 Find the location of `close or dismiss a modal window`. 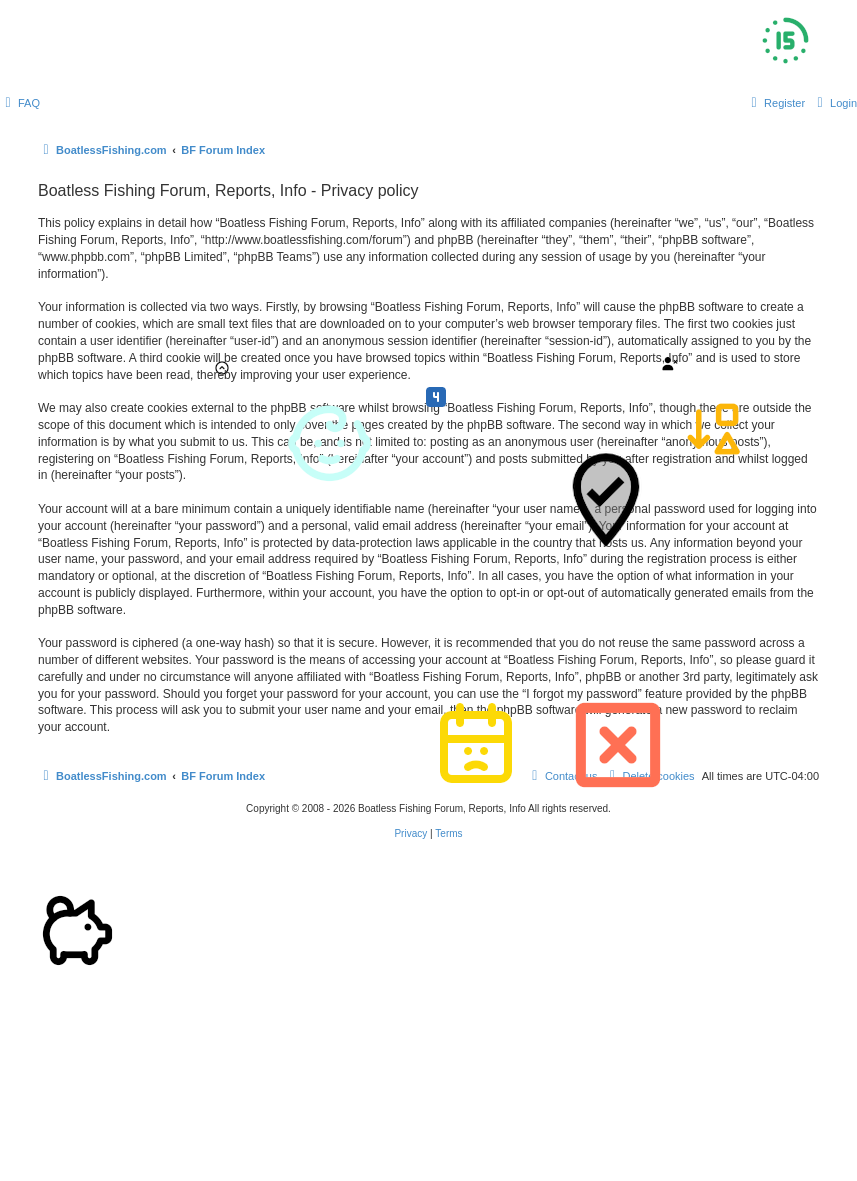

close or dismiss a modal window is located at coordinates (618, 745).